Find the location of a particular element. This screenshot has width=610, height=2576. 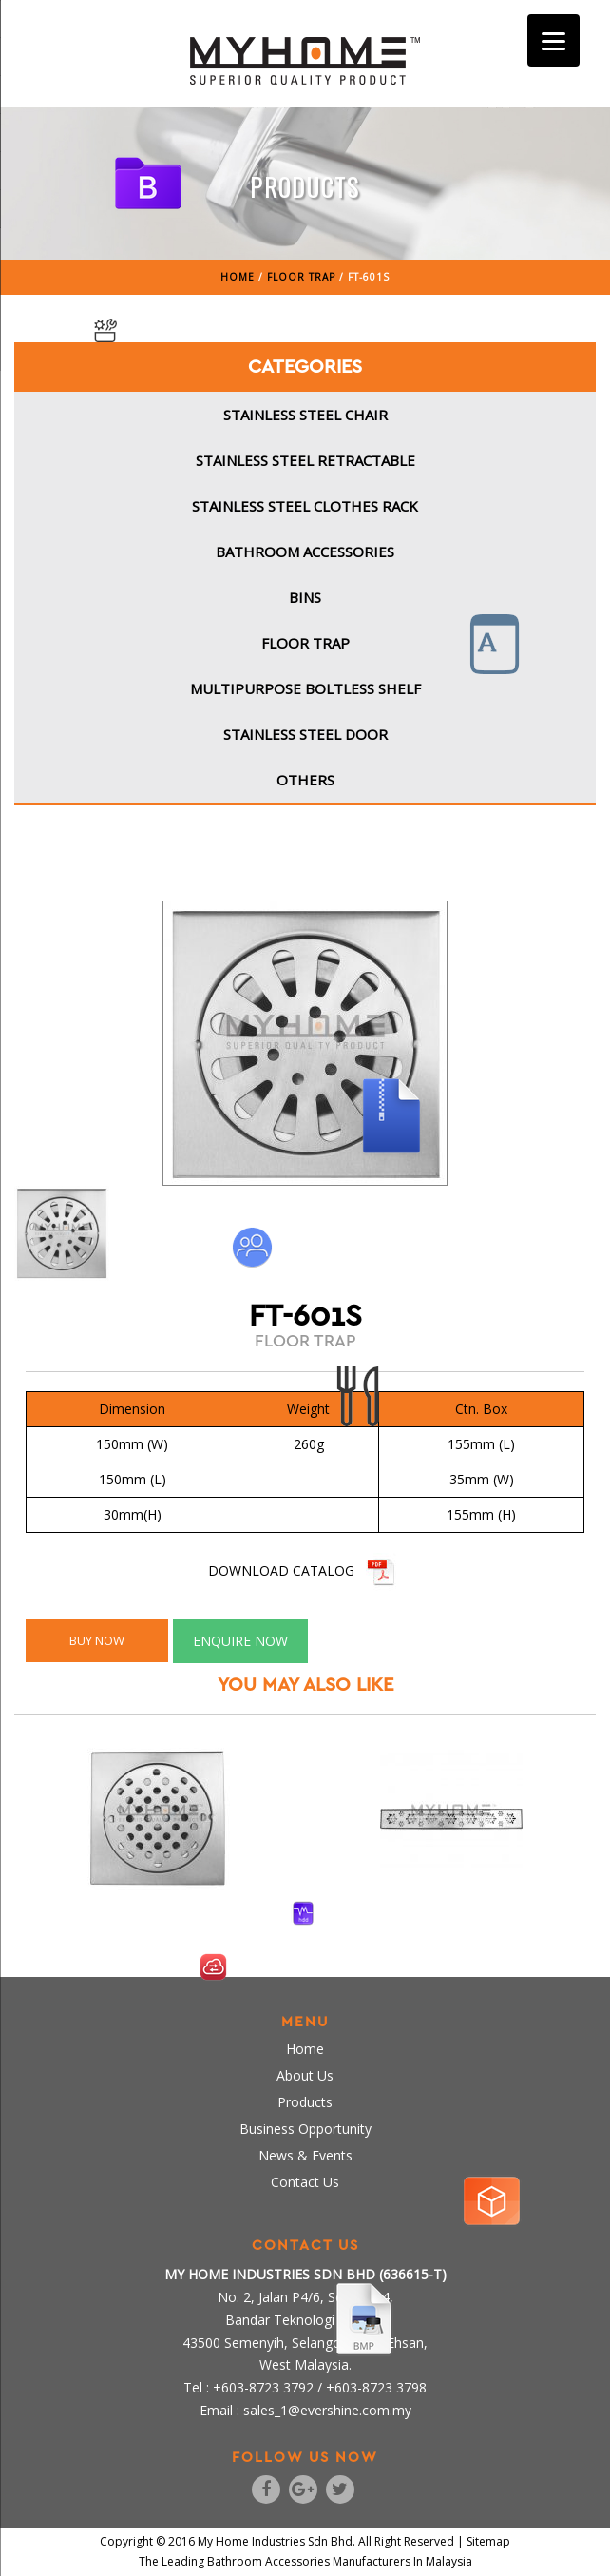

open ebook reader app is located at coordinates (496, 644).